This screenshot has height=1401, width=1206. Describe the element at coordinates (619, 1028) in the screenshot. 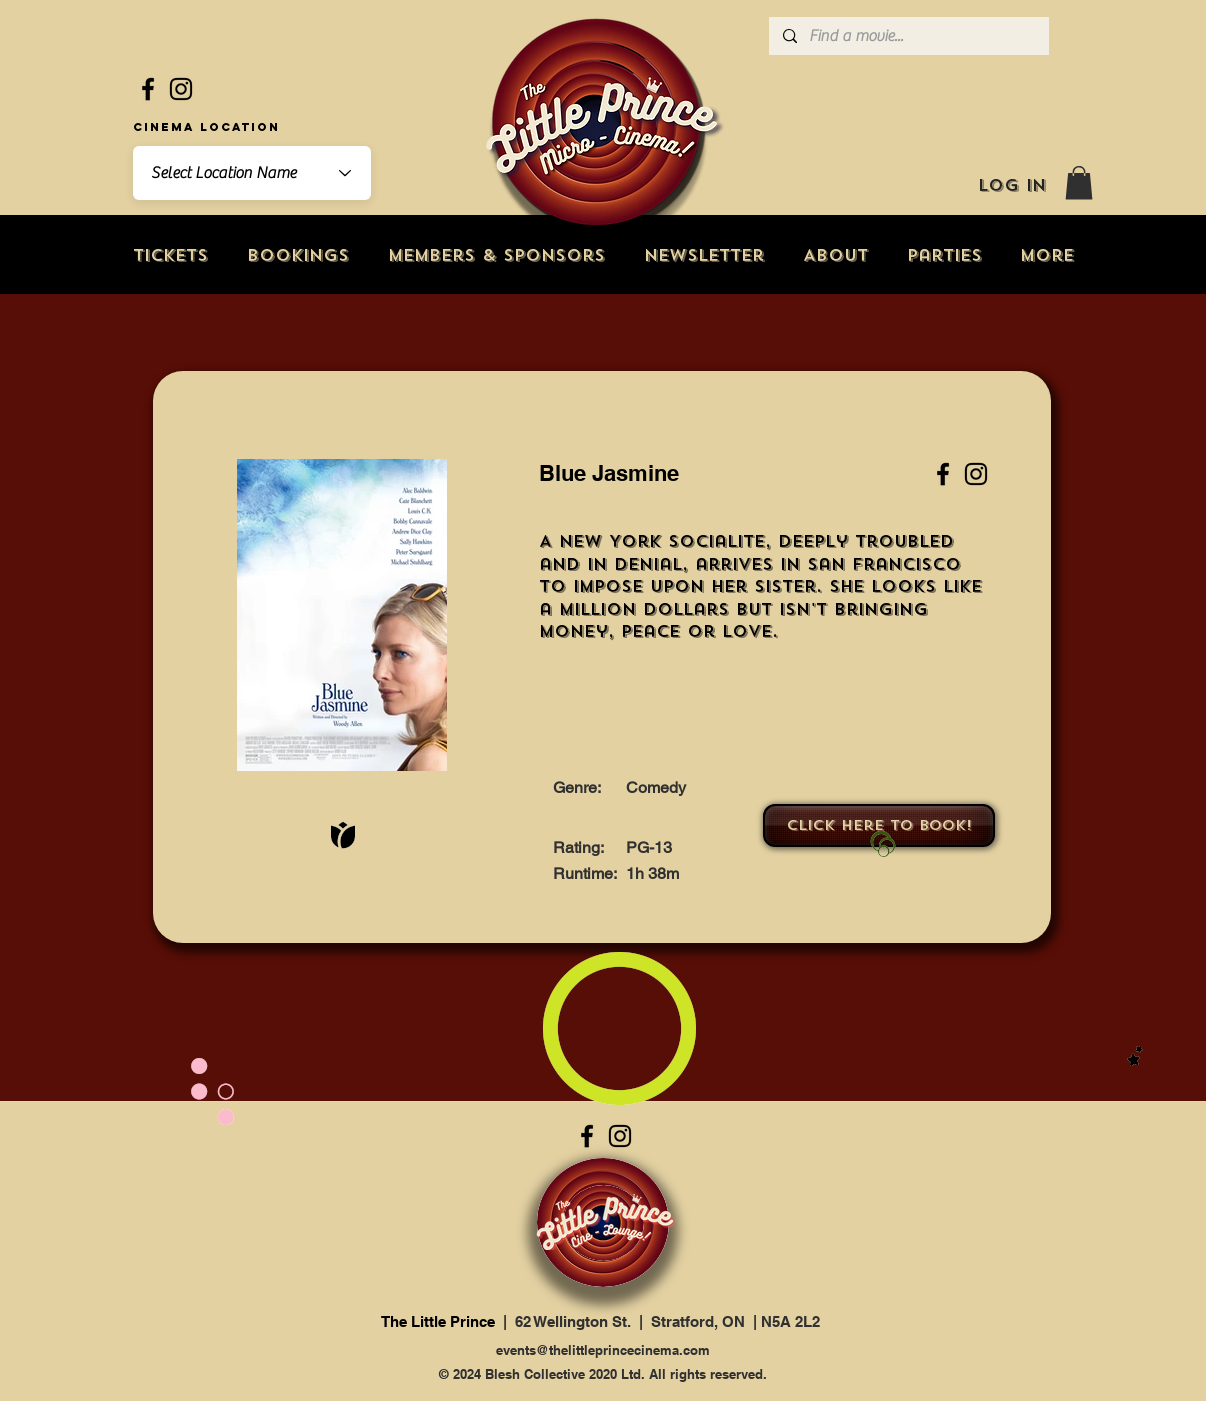

I see `sourcehut logo - link to sourcehut code hosting platform` at that location.